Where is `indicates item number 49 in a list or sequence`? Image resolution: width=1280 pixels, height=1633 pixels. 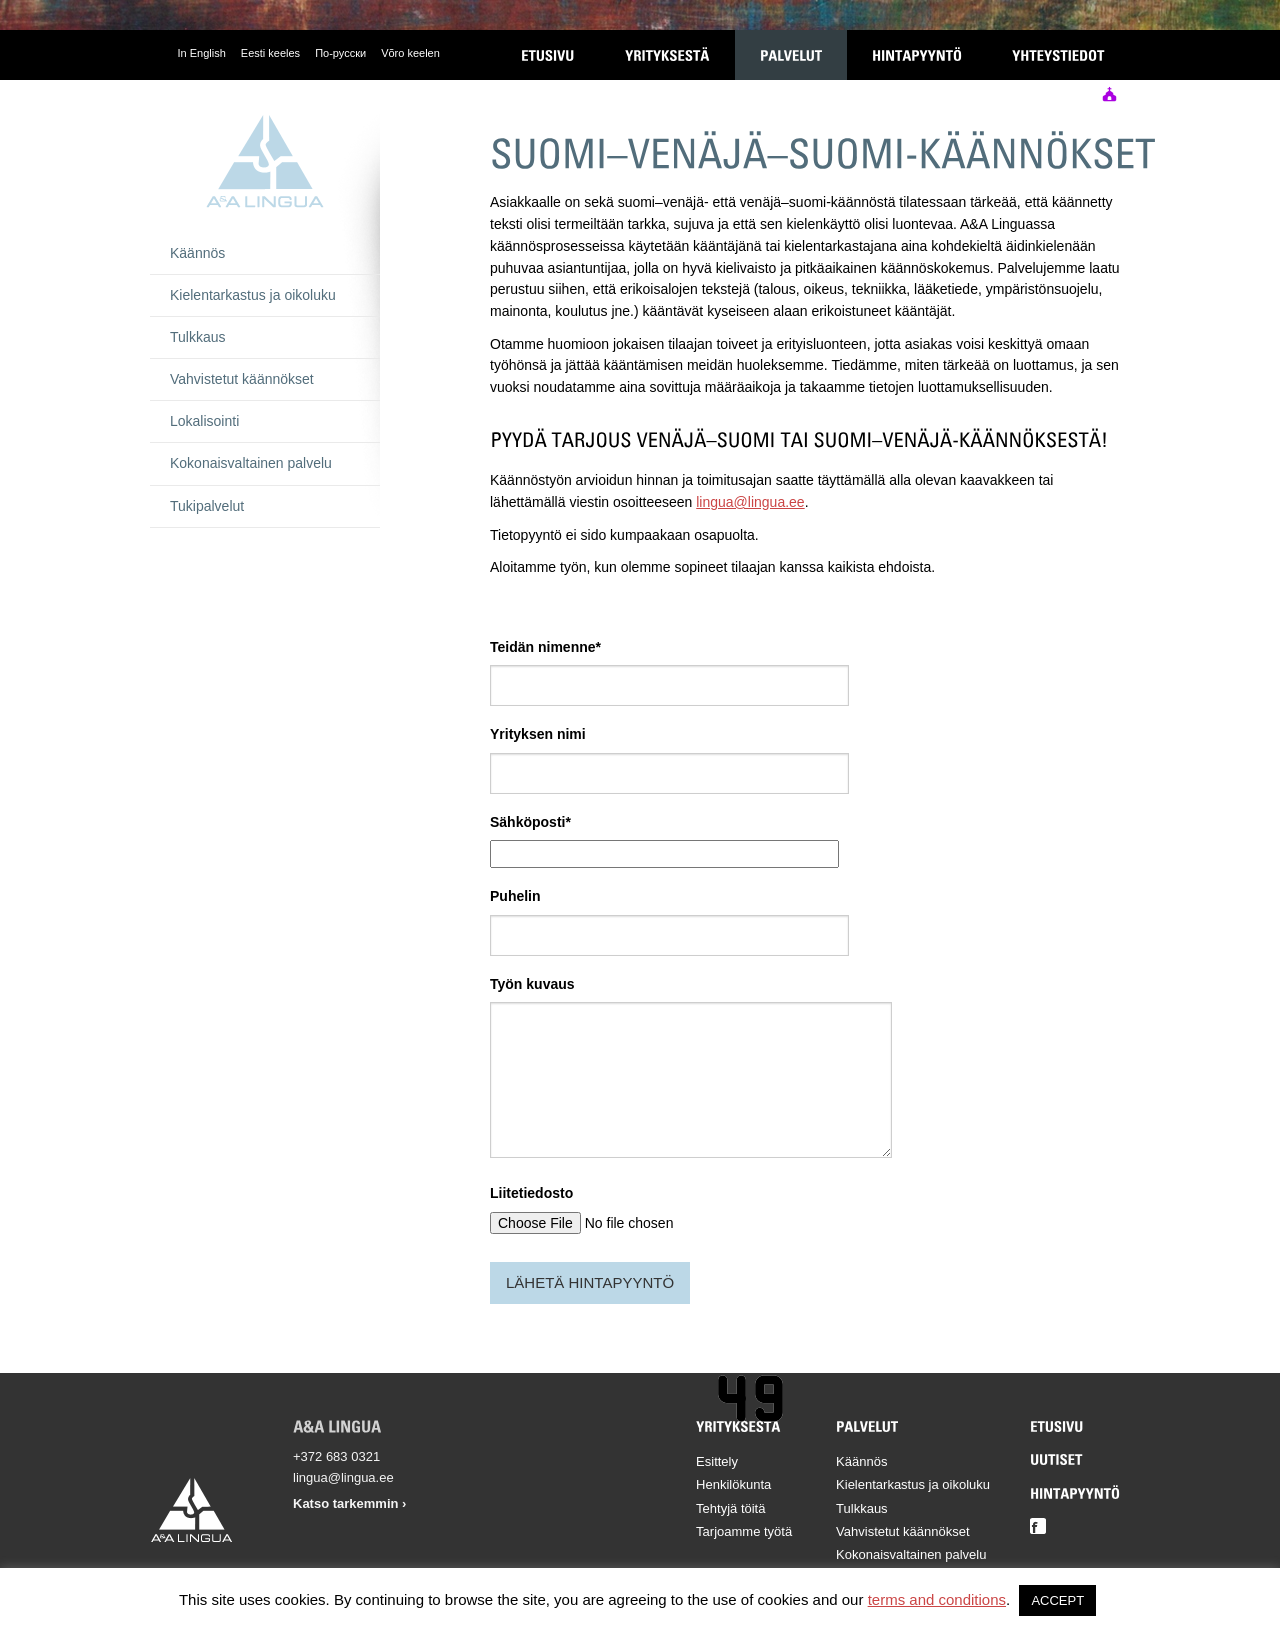 indicates item number 49 in a list or sequence is located at coordinates (750, 1398).